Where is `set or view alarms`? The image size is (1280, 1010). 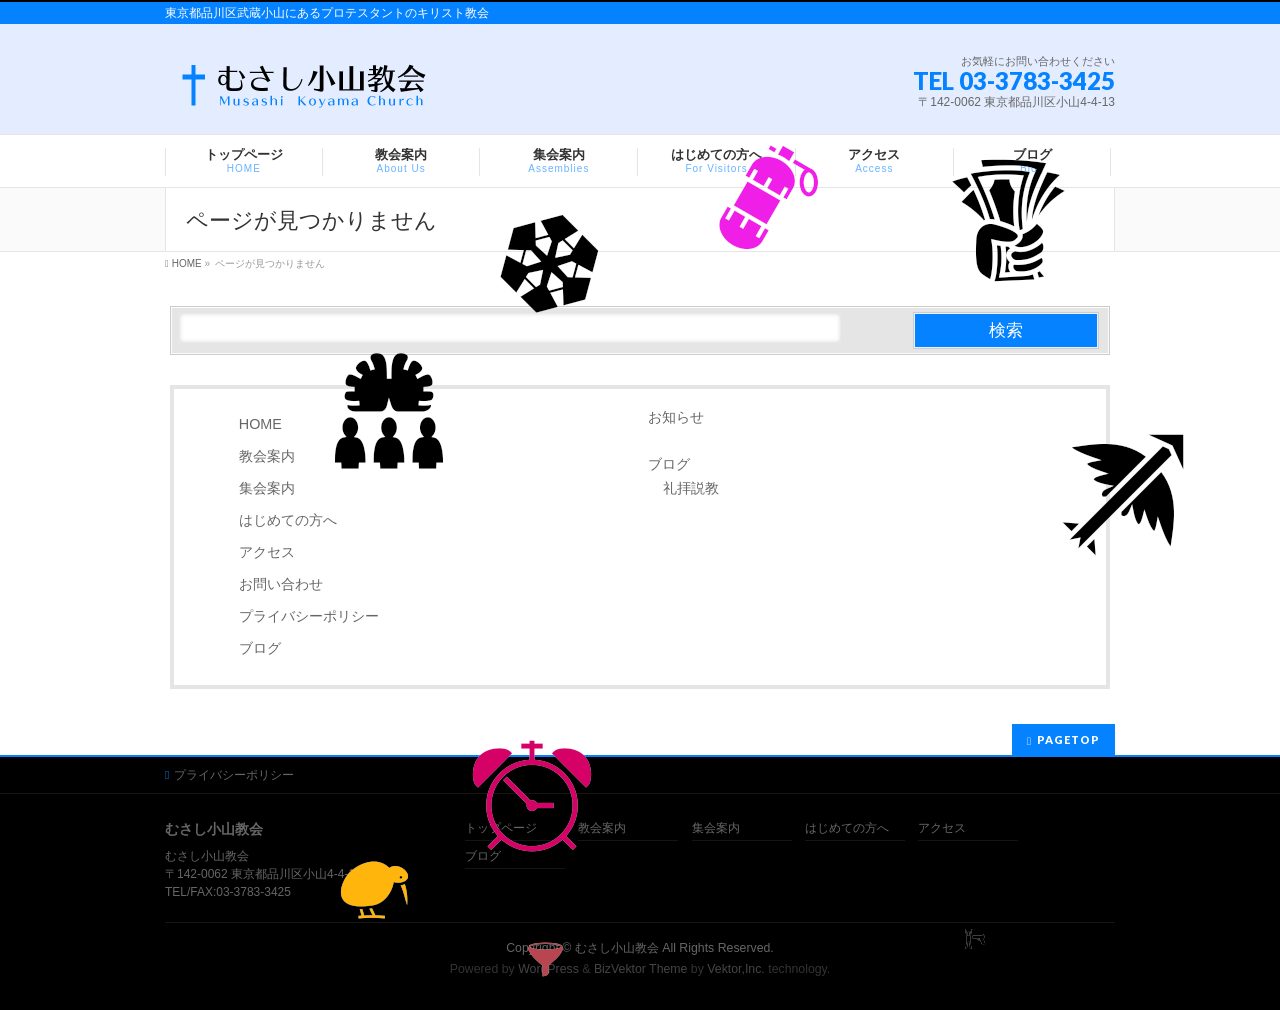
set or view alarms is located at coordinates (532, 796).